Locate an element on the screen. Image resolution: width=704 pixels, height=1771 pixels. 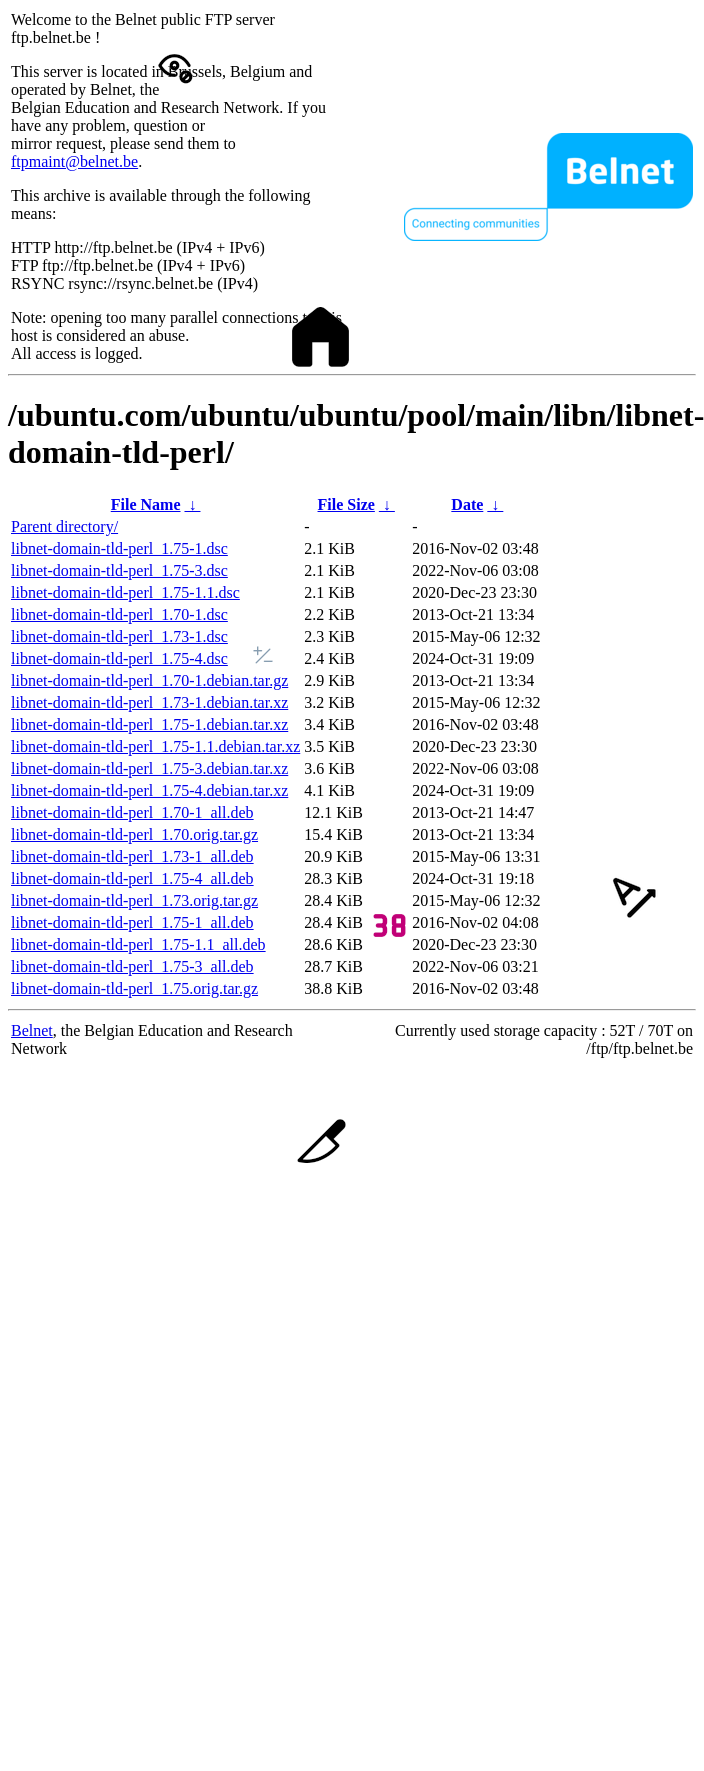
disable visibility or hide content is located at coordinates (174, 65).